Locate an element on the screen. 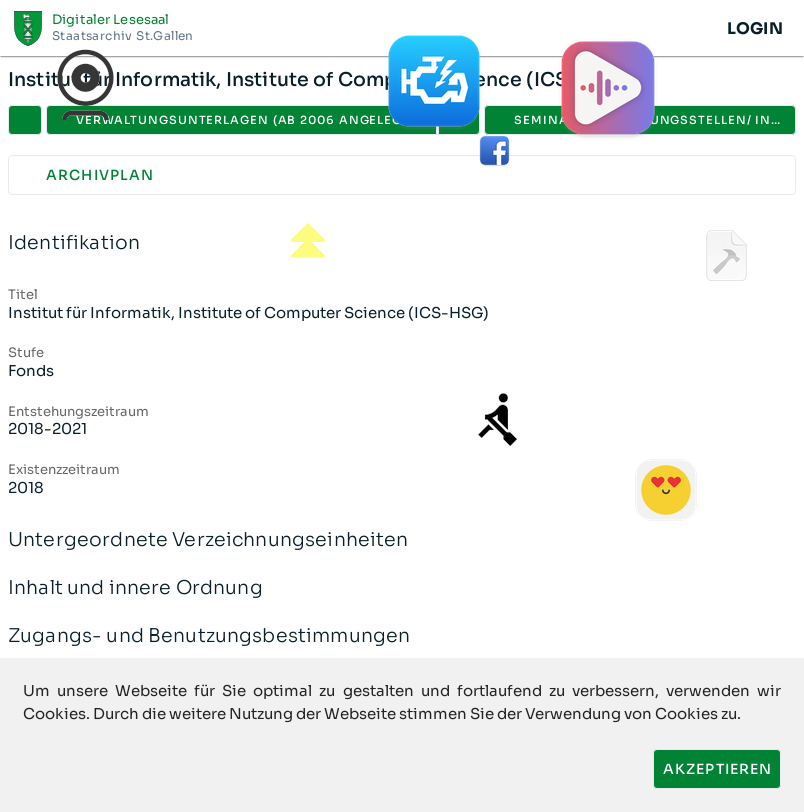 This screenshot has width=804, height=812. cmake build configuration file is located at coordinates (726, 255).